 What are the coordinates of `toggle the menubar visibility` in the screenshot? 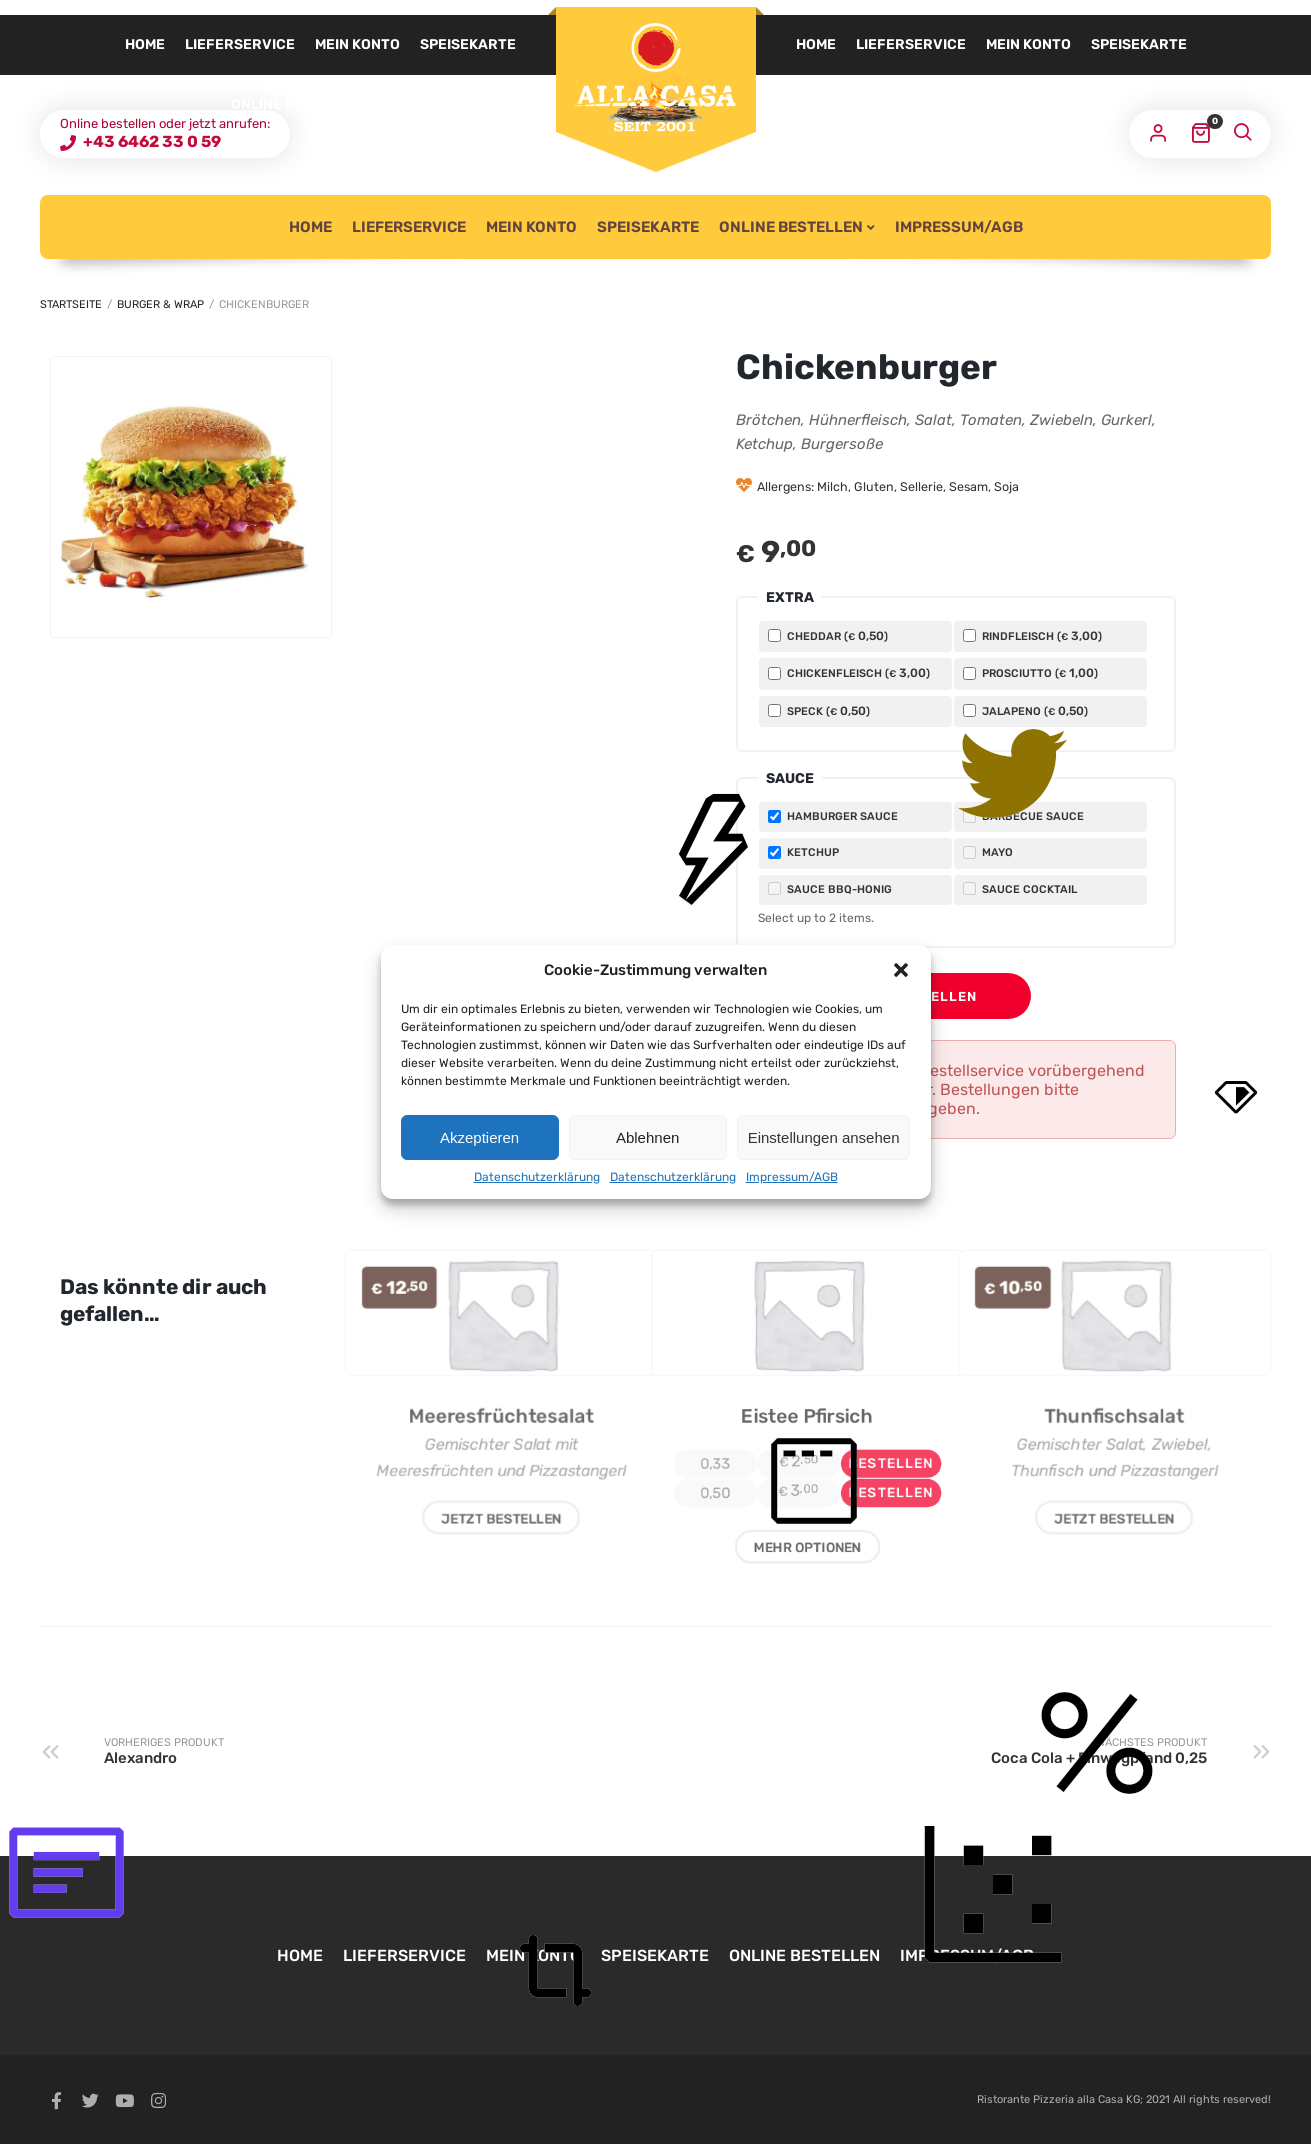 It's located at (814, 1481).